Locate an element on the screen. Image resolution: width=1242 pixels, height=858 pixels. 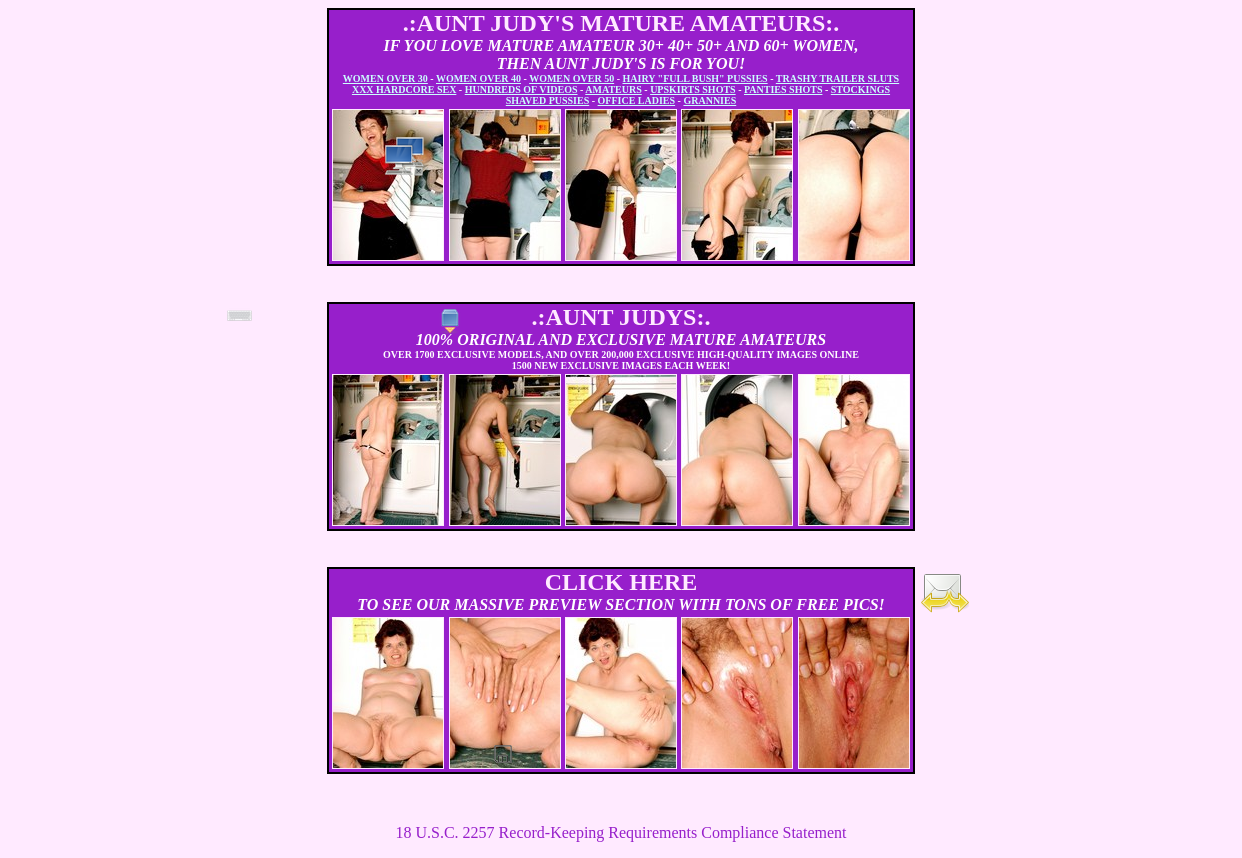
insert an object or embed content is located at coordinates (450, 322).